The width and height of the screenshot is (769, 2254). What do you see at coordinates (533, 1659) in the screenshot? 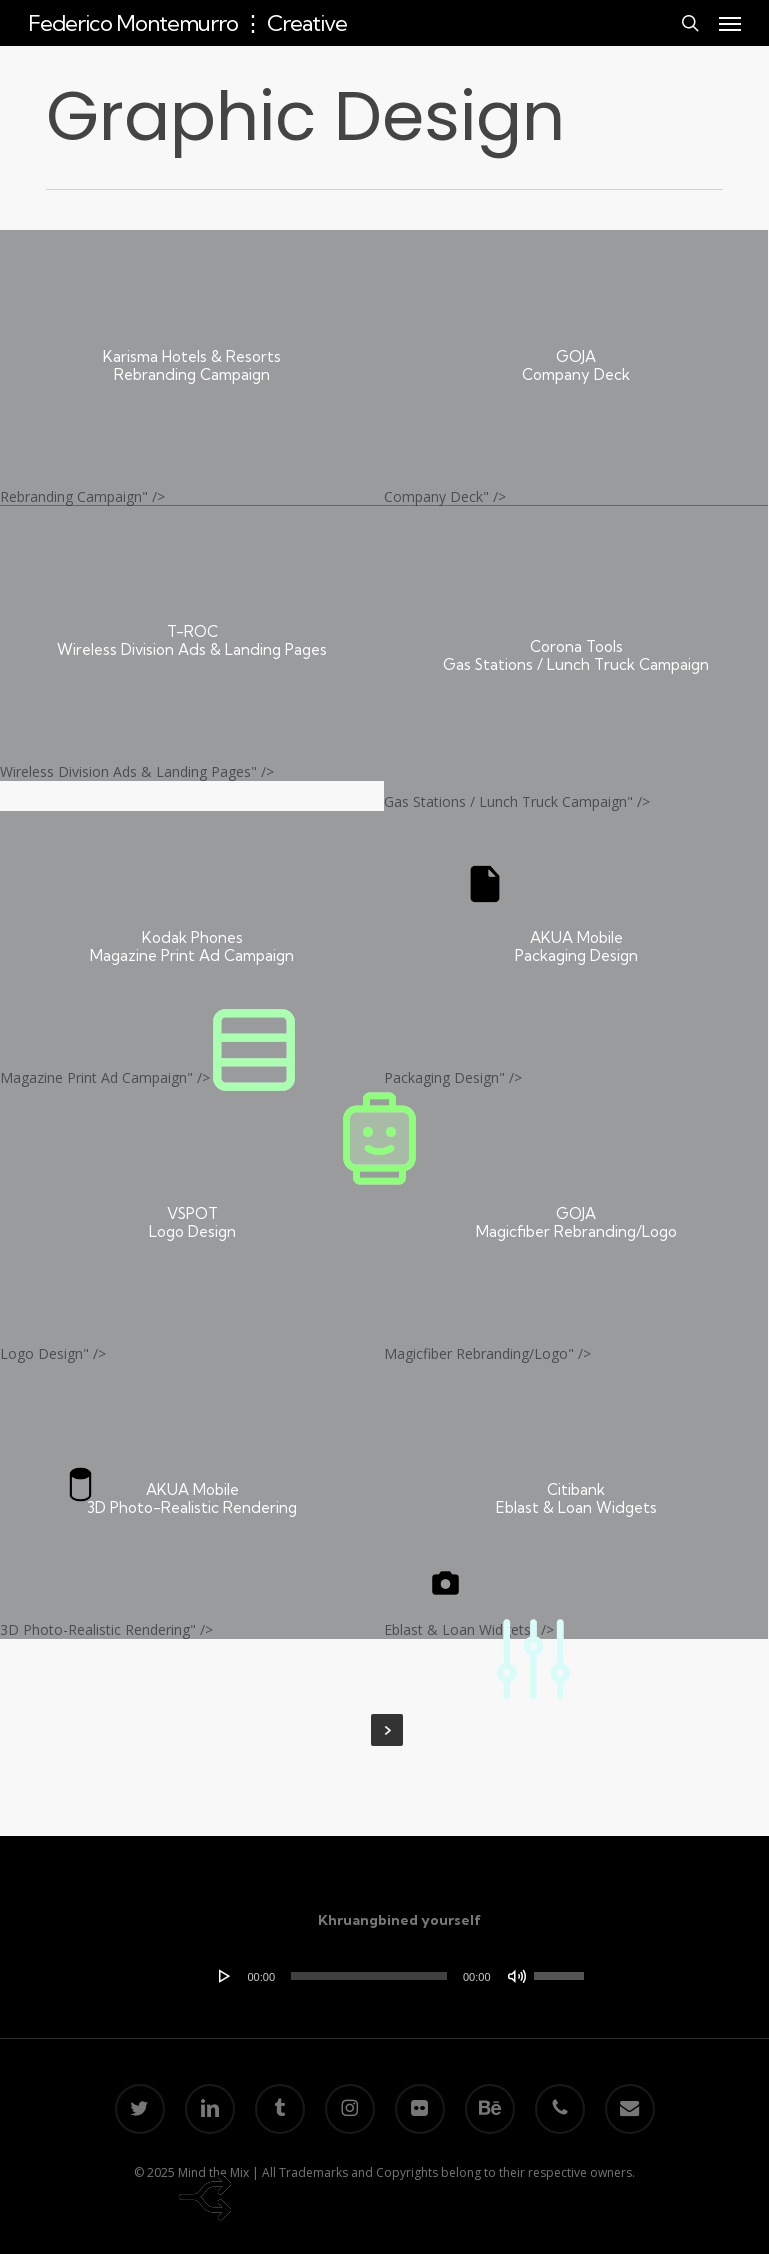
I see `adjust settings or preferences` at bounding box center [533, 1659].